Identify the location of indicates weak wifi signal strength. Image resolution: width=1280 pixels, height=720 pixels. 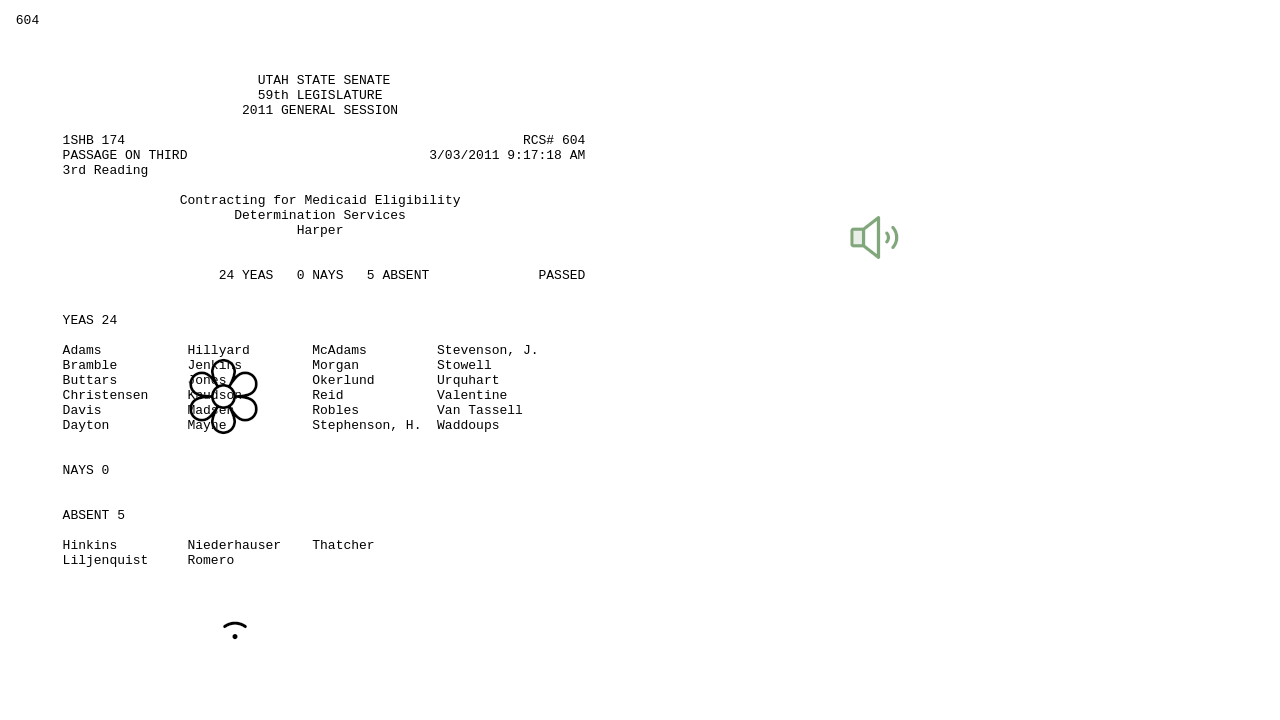
(235, 617).